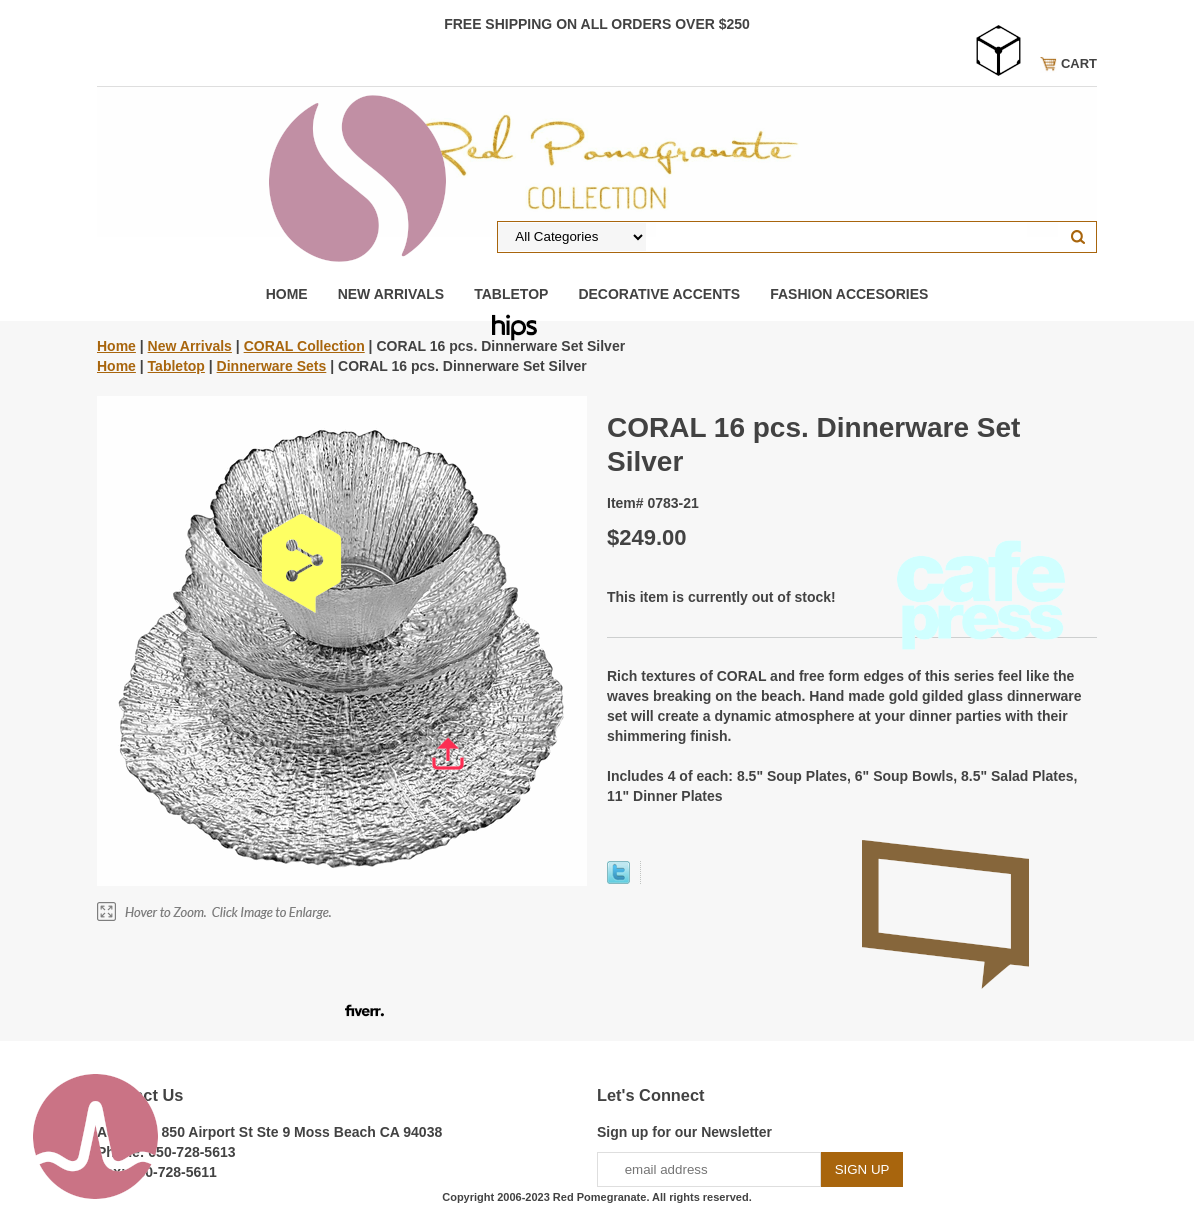 This screenshot has height=1207, width=1194. Describe the element at coordinates (95, 1136) in the screenshot. I see `broadcom company logo` at that location.